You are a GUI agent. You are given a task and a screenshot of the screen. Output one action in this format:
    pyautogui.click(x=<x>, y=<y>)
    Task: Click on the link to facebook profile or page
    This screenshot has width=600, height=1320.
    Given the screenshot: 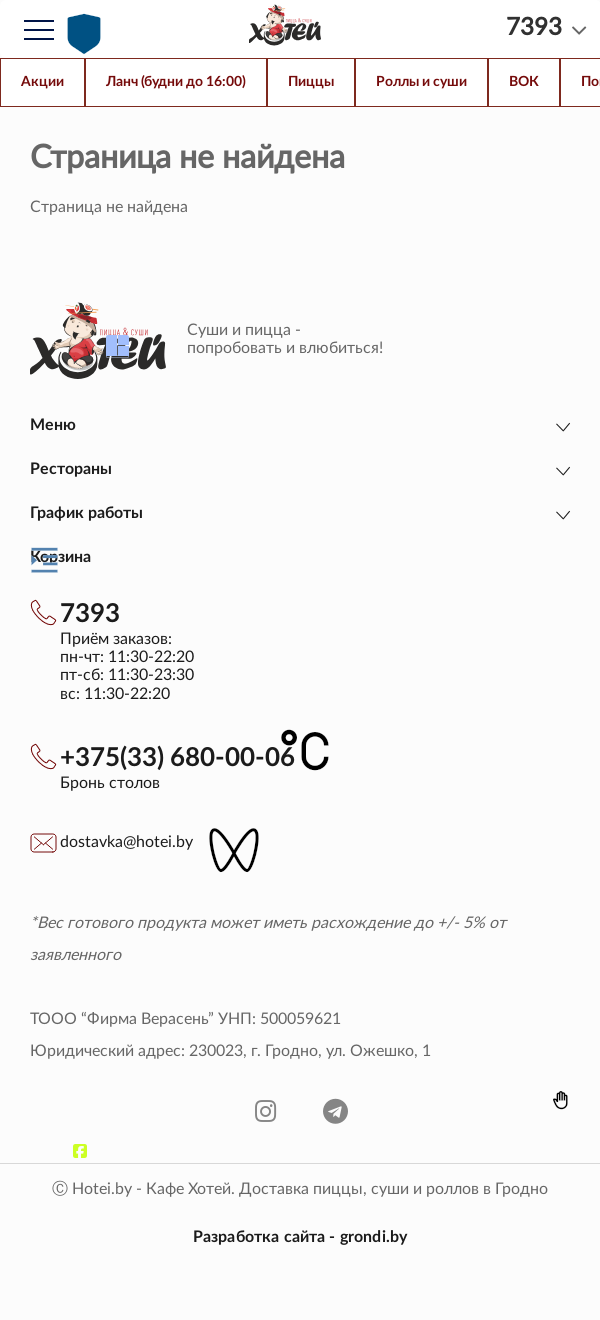 What is the action you would take?
    pyautogui.click(x=80, y=1151)
    